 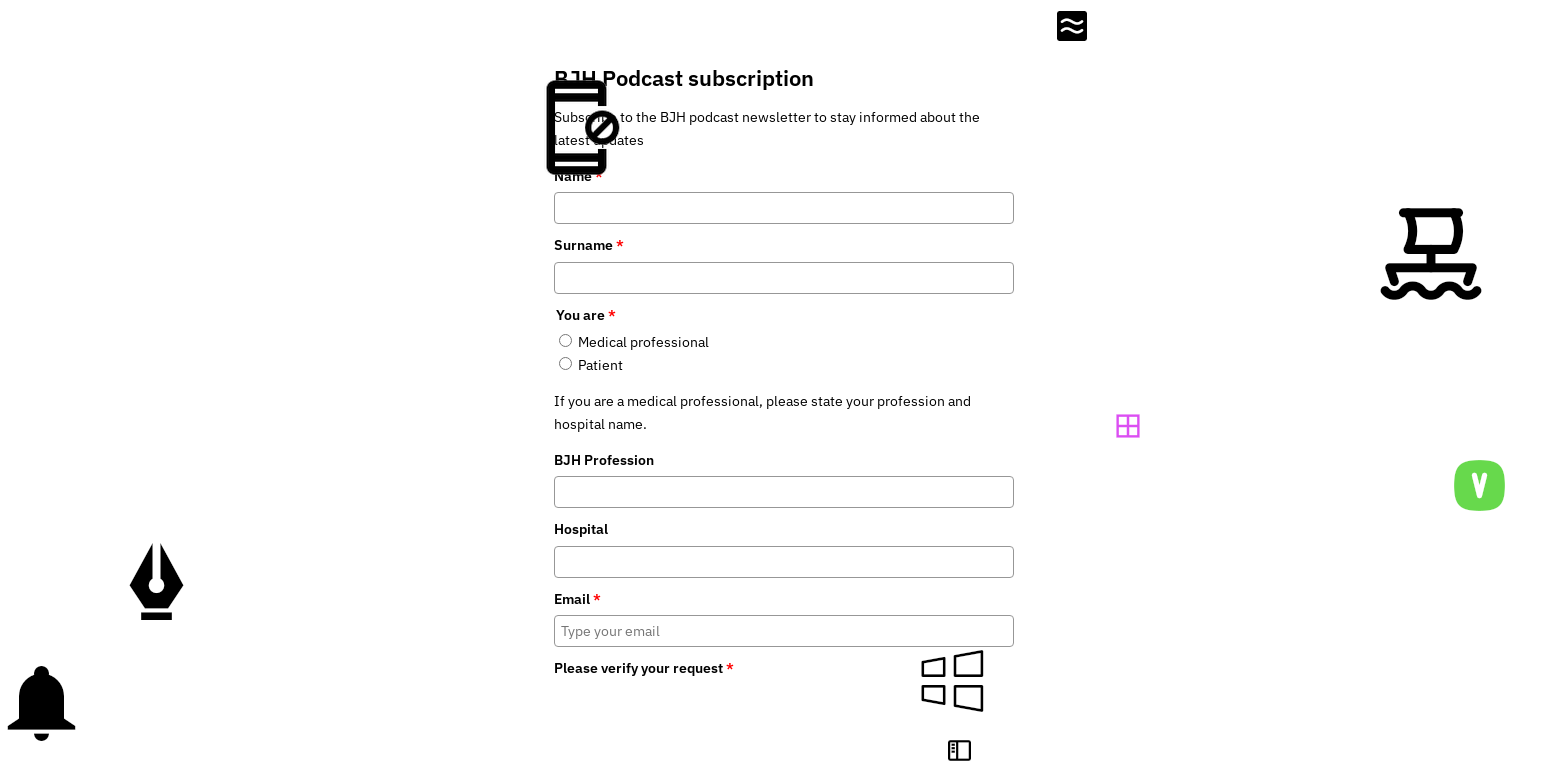 What do you see at coordinates (1128, 426) in the screenshot?
I see `apply borders to all sides of a cell or table` at bounding box center [1128, 426].